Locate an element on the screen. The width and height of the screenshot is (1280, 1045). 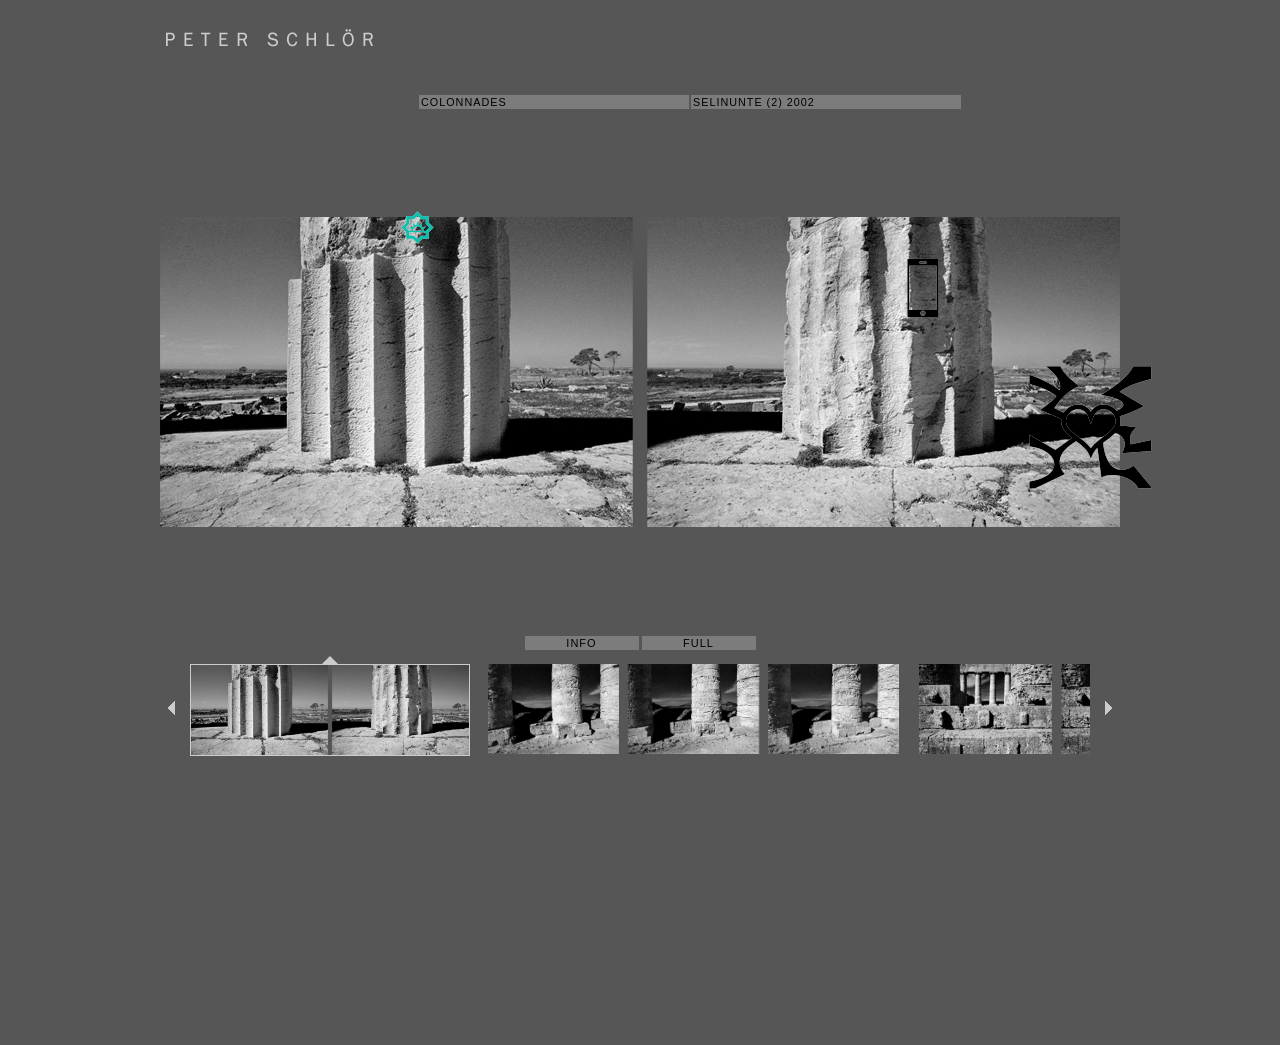
access mobile device settings is located at coordinates (923, 288).